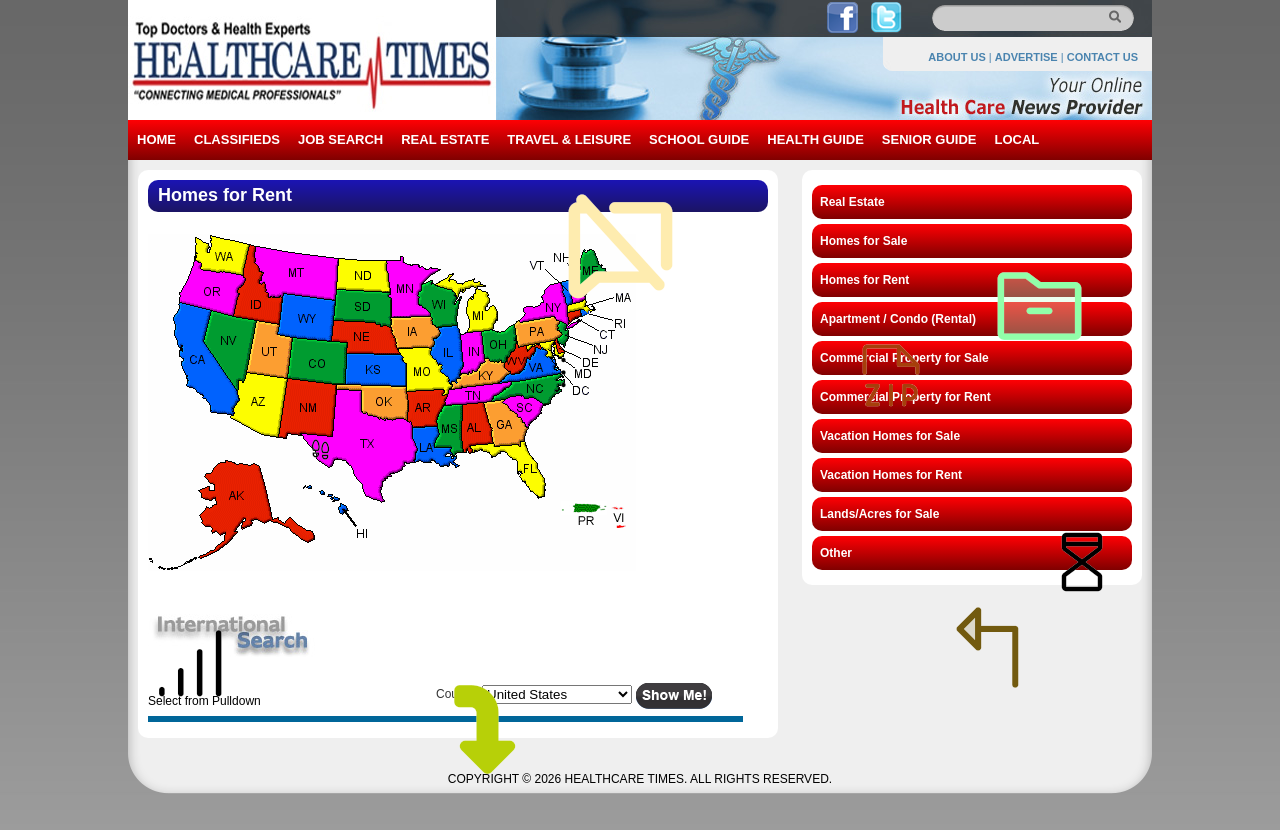  Describe the element at coordinates (1082, 562) in the screenshot. I see `indicates a timer or countdown in progress` at that location.